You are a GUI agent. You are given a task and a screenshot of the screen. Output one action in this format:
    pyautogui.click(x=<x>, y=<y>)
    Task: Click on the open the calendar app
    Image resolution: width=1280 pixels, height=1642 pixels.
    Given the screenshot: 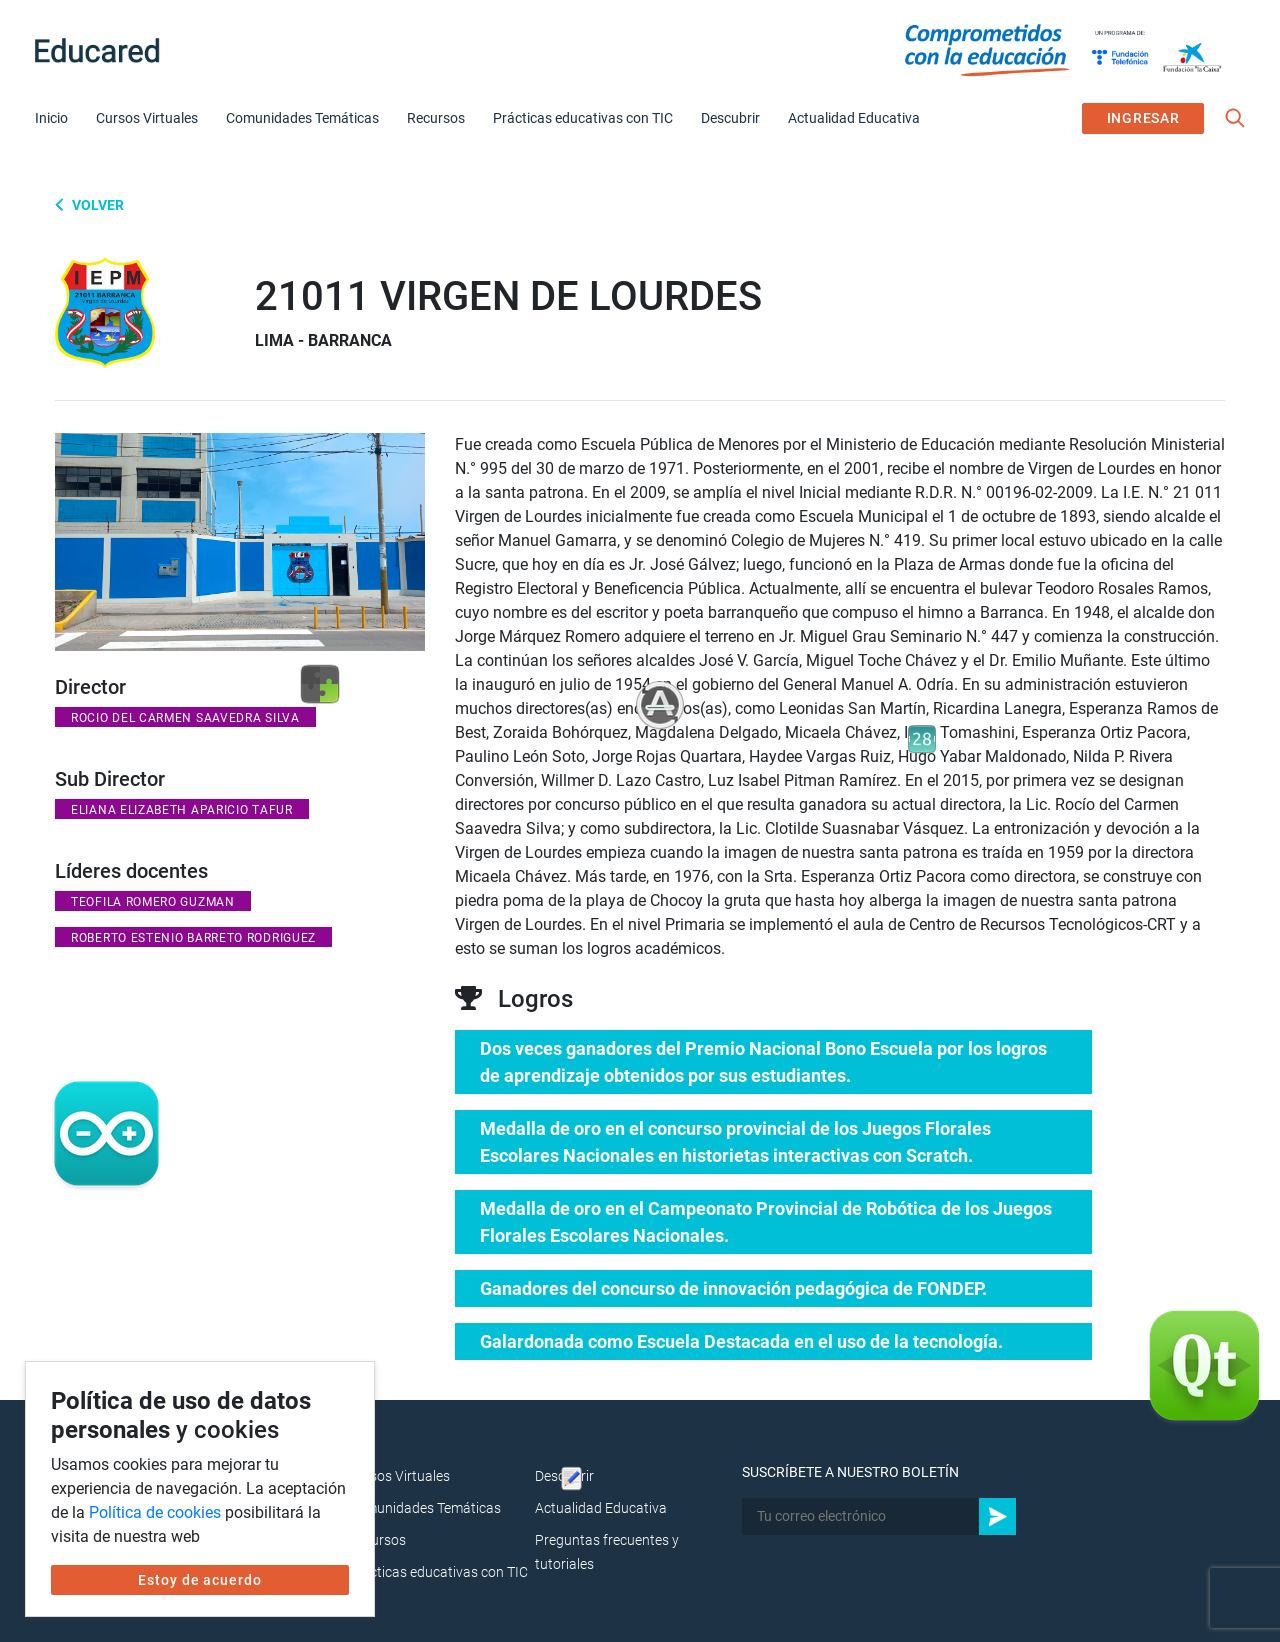 What is the action you would take?
    pyautogui.click(x=922, y=739)
    